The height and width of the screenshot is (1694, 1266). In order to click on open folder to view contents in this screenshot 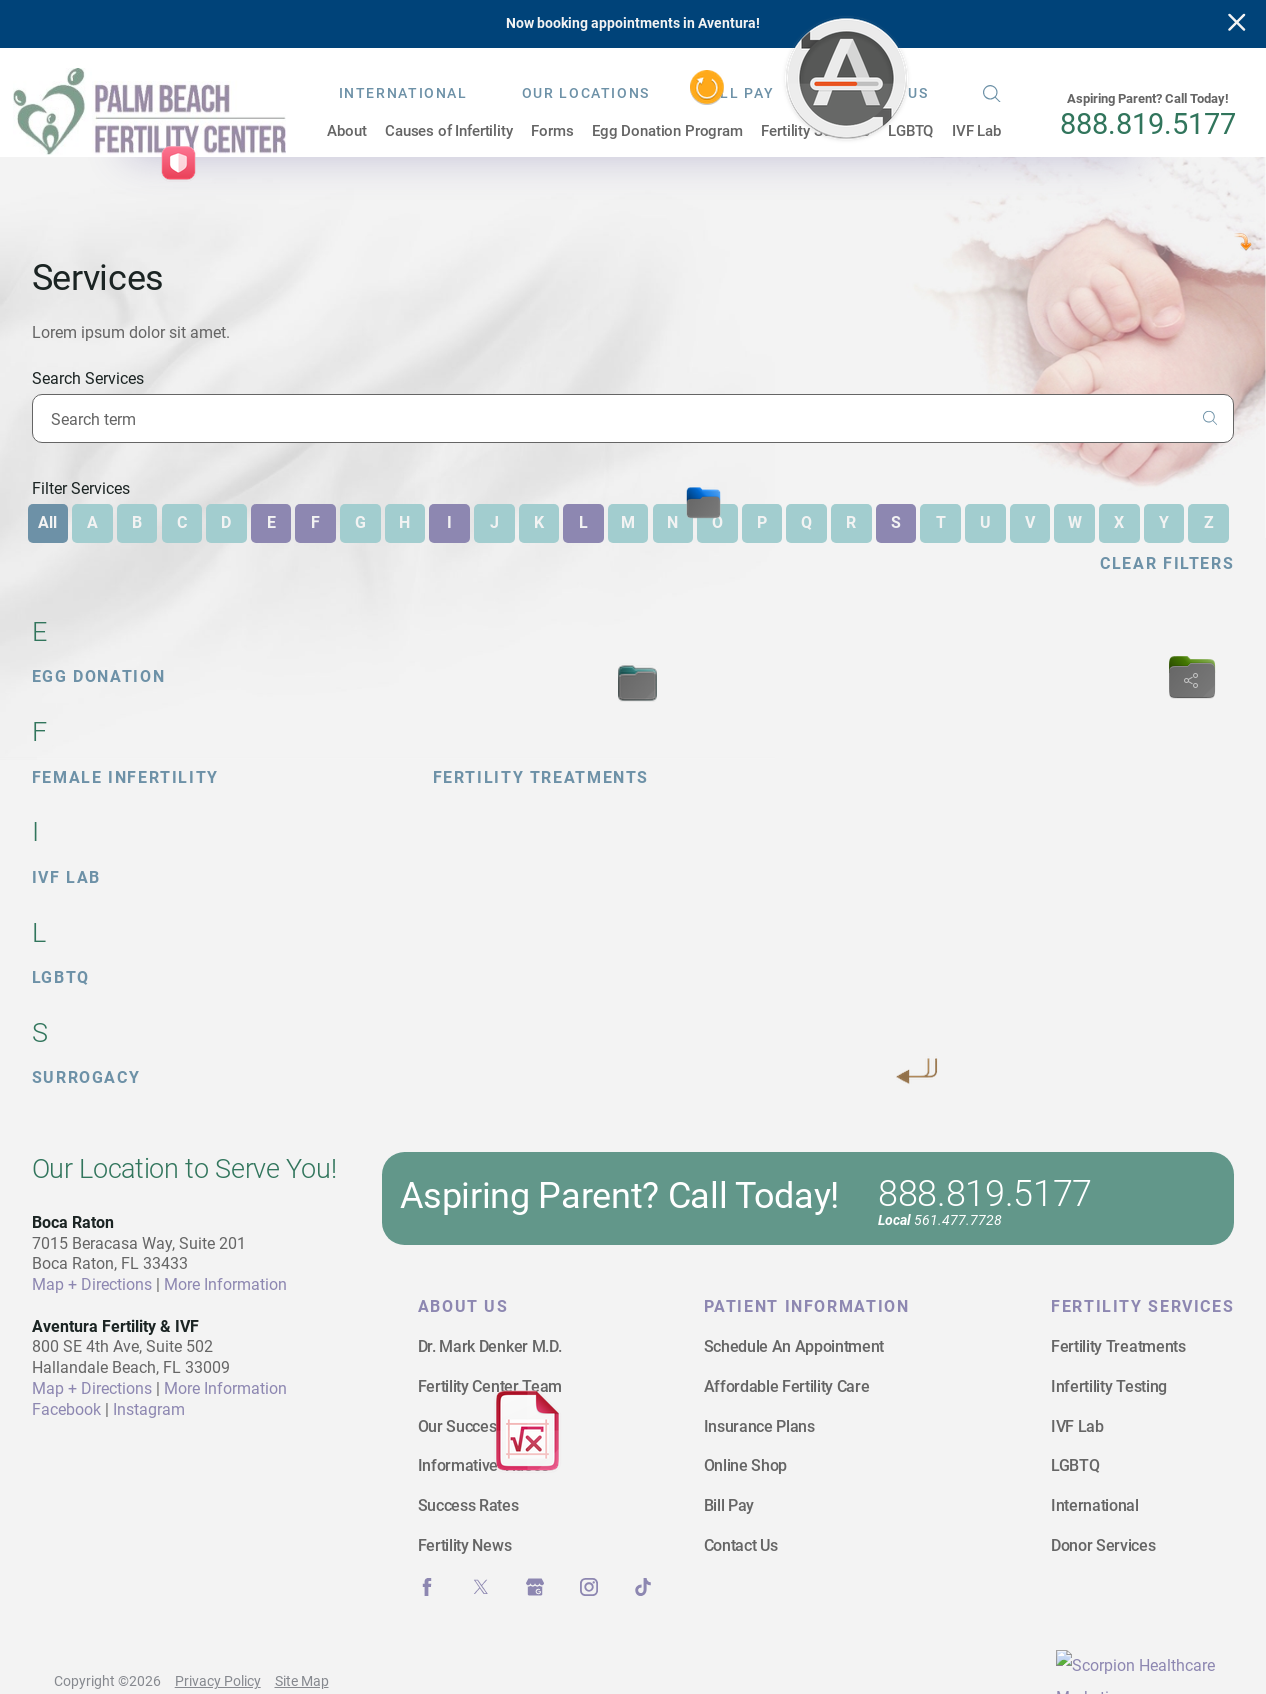, I will do `click(637, 682)`.